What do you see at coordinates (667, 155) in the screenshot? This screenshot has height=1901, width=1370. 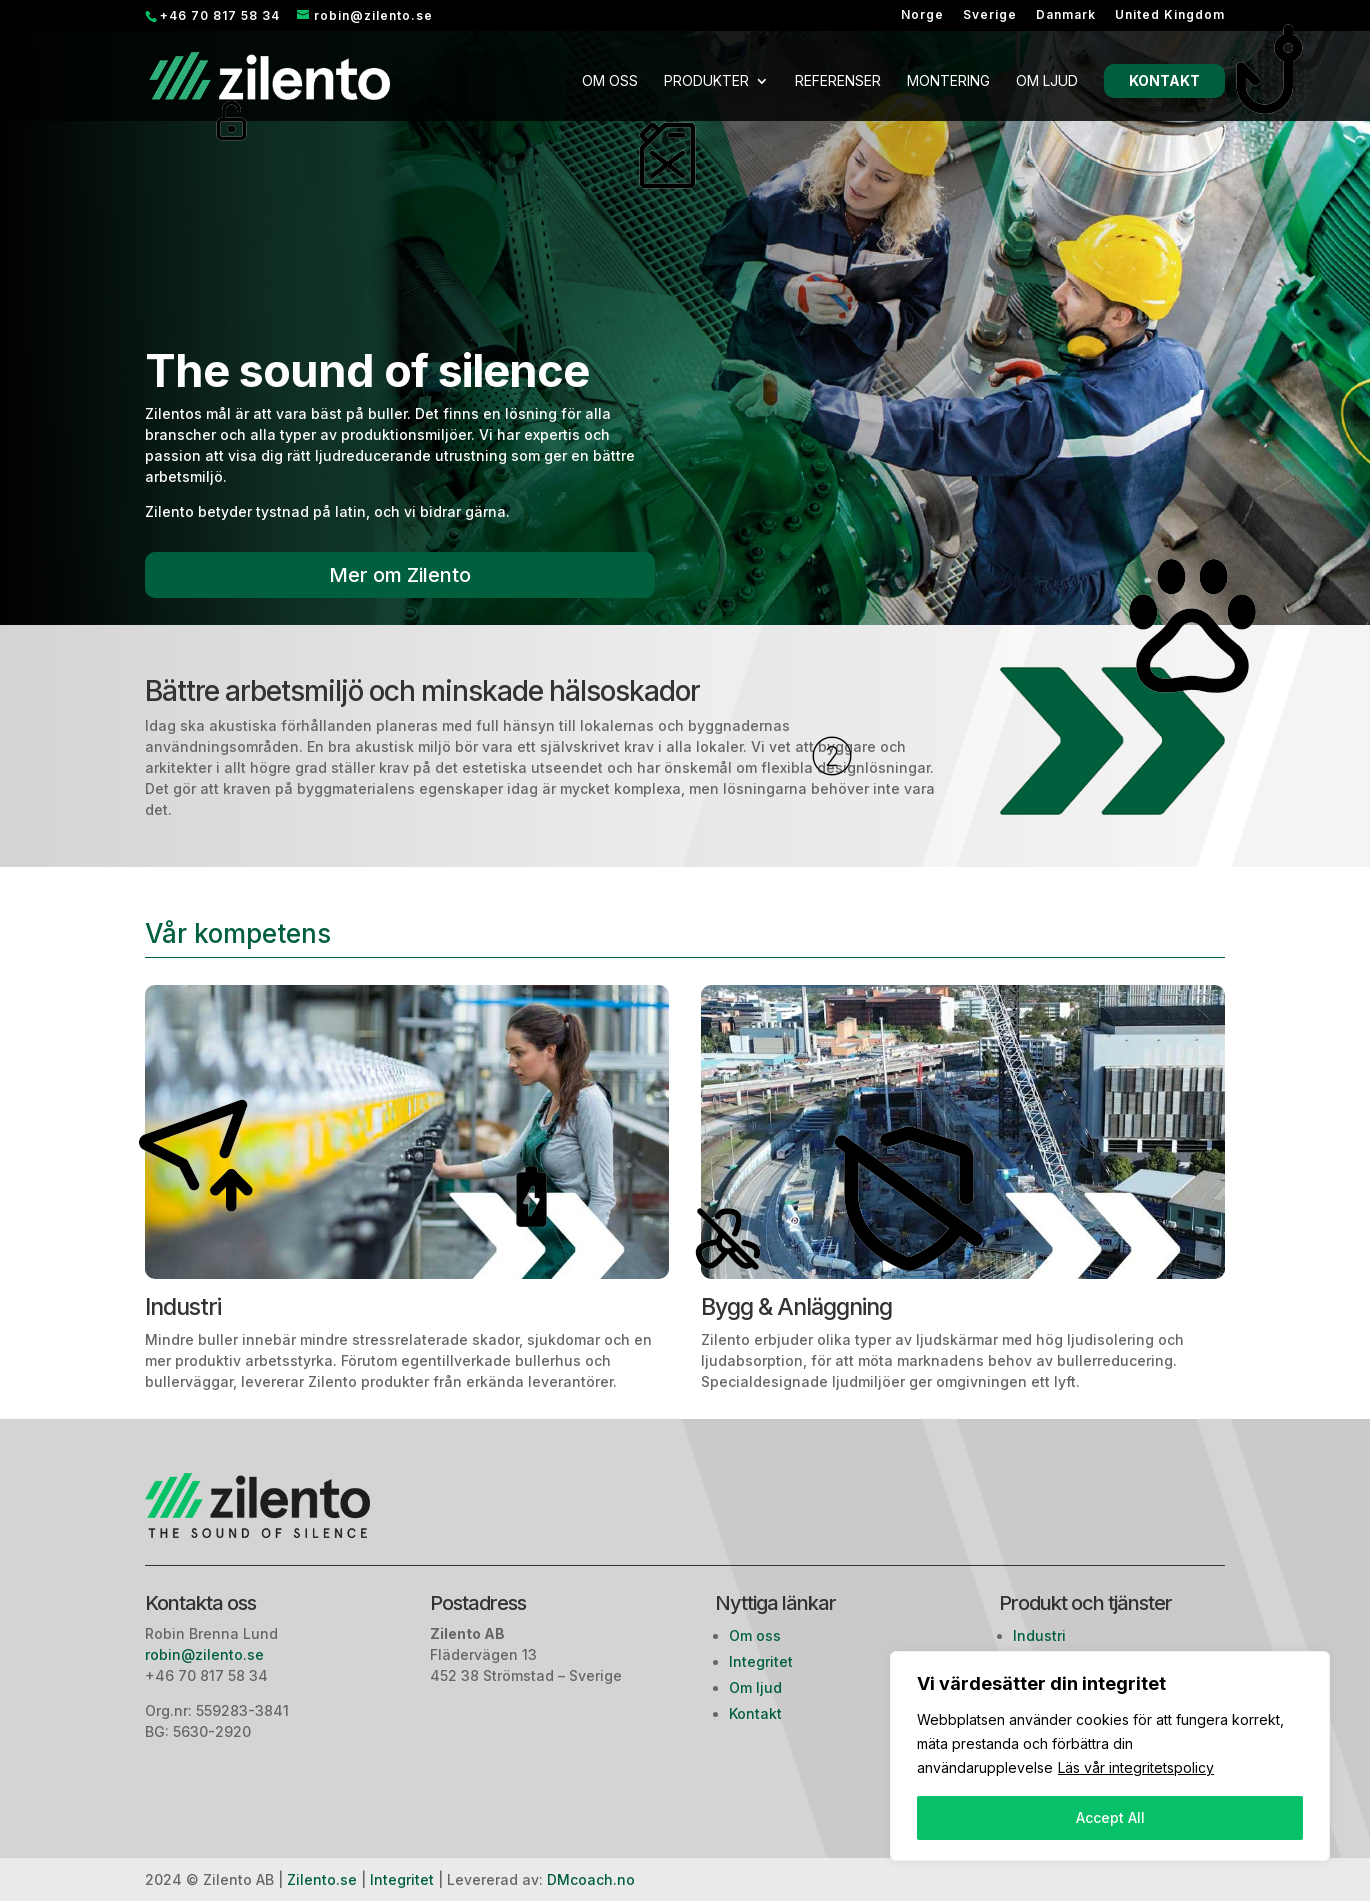 I see `indicates fuel or gas-related settings` at bounding box center [667, 155].